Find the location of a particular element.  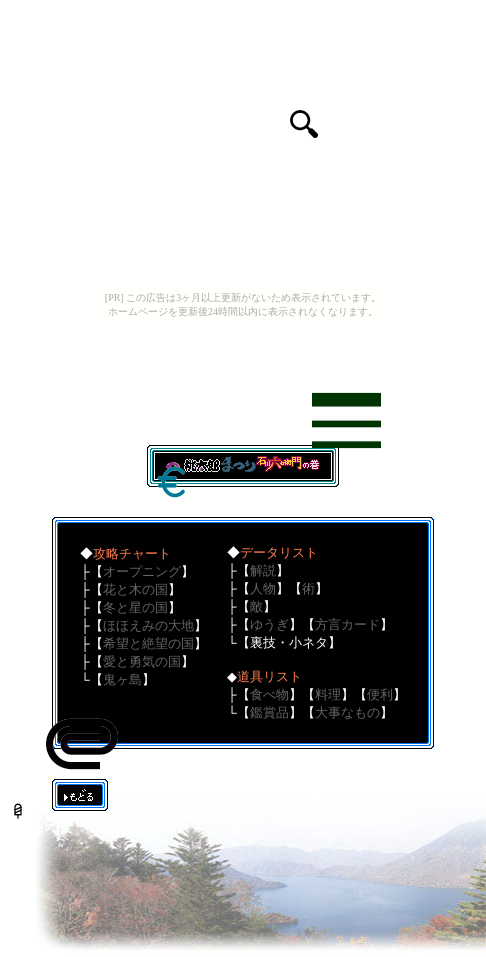

indicates euro currency or pricing is located at coordinates (173, 482).